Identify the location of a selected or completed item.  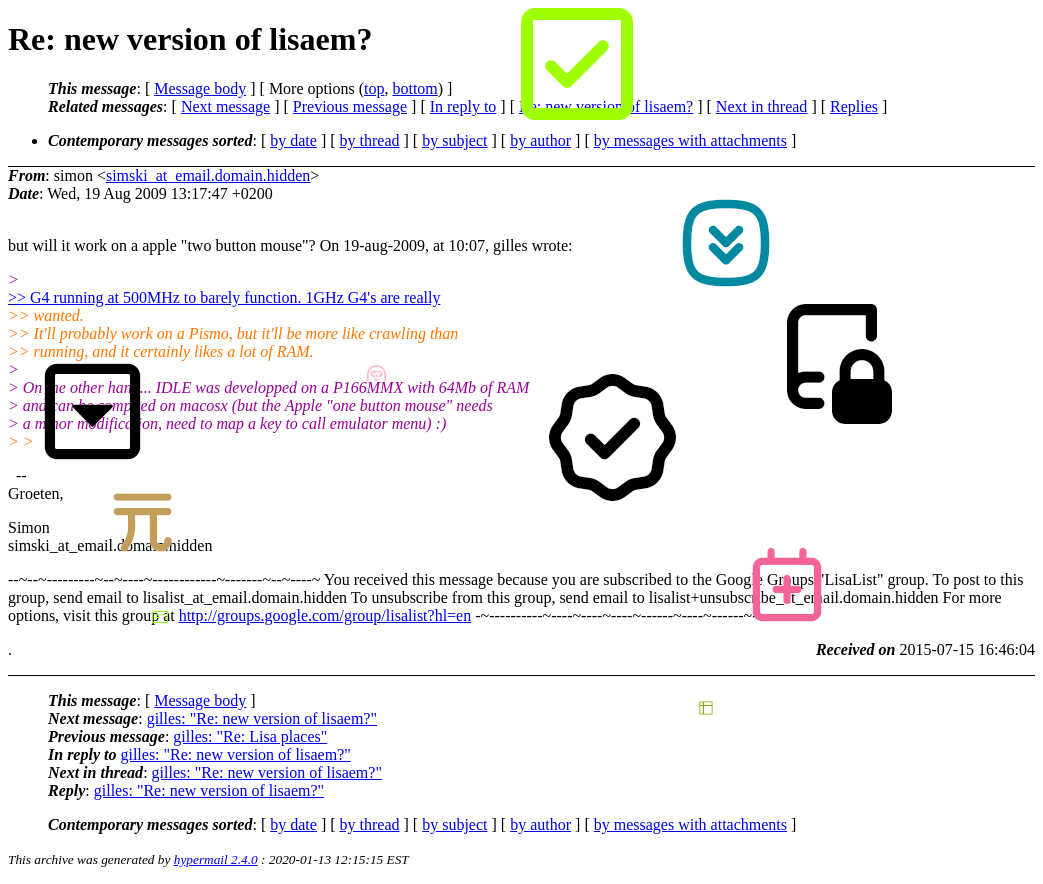
(577, 64).